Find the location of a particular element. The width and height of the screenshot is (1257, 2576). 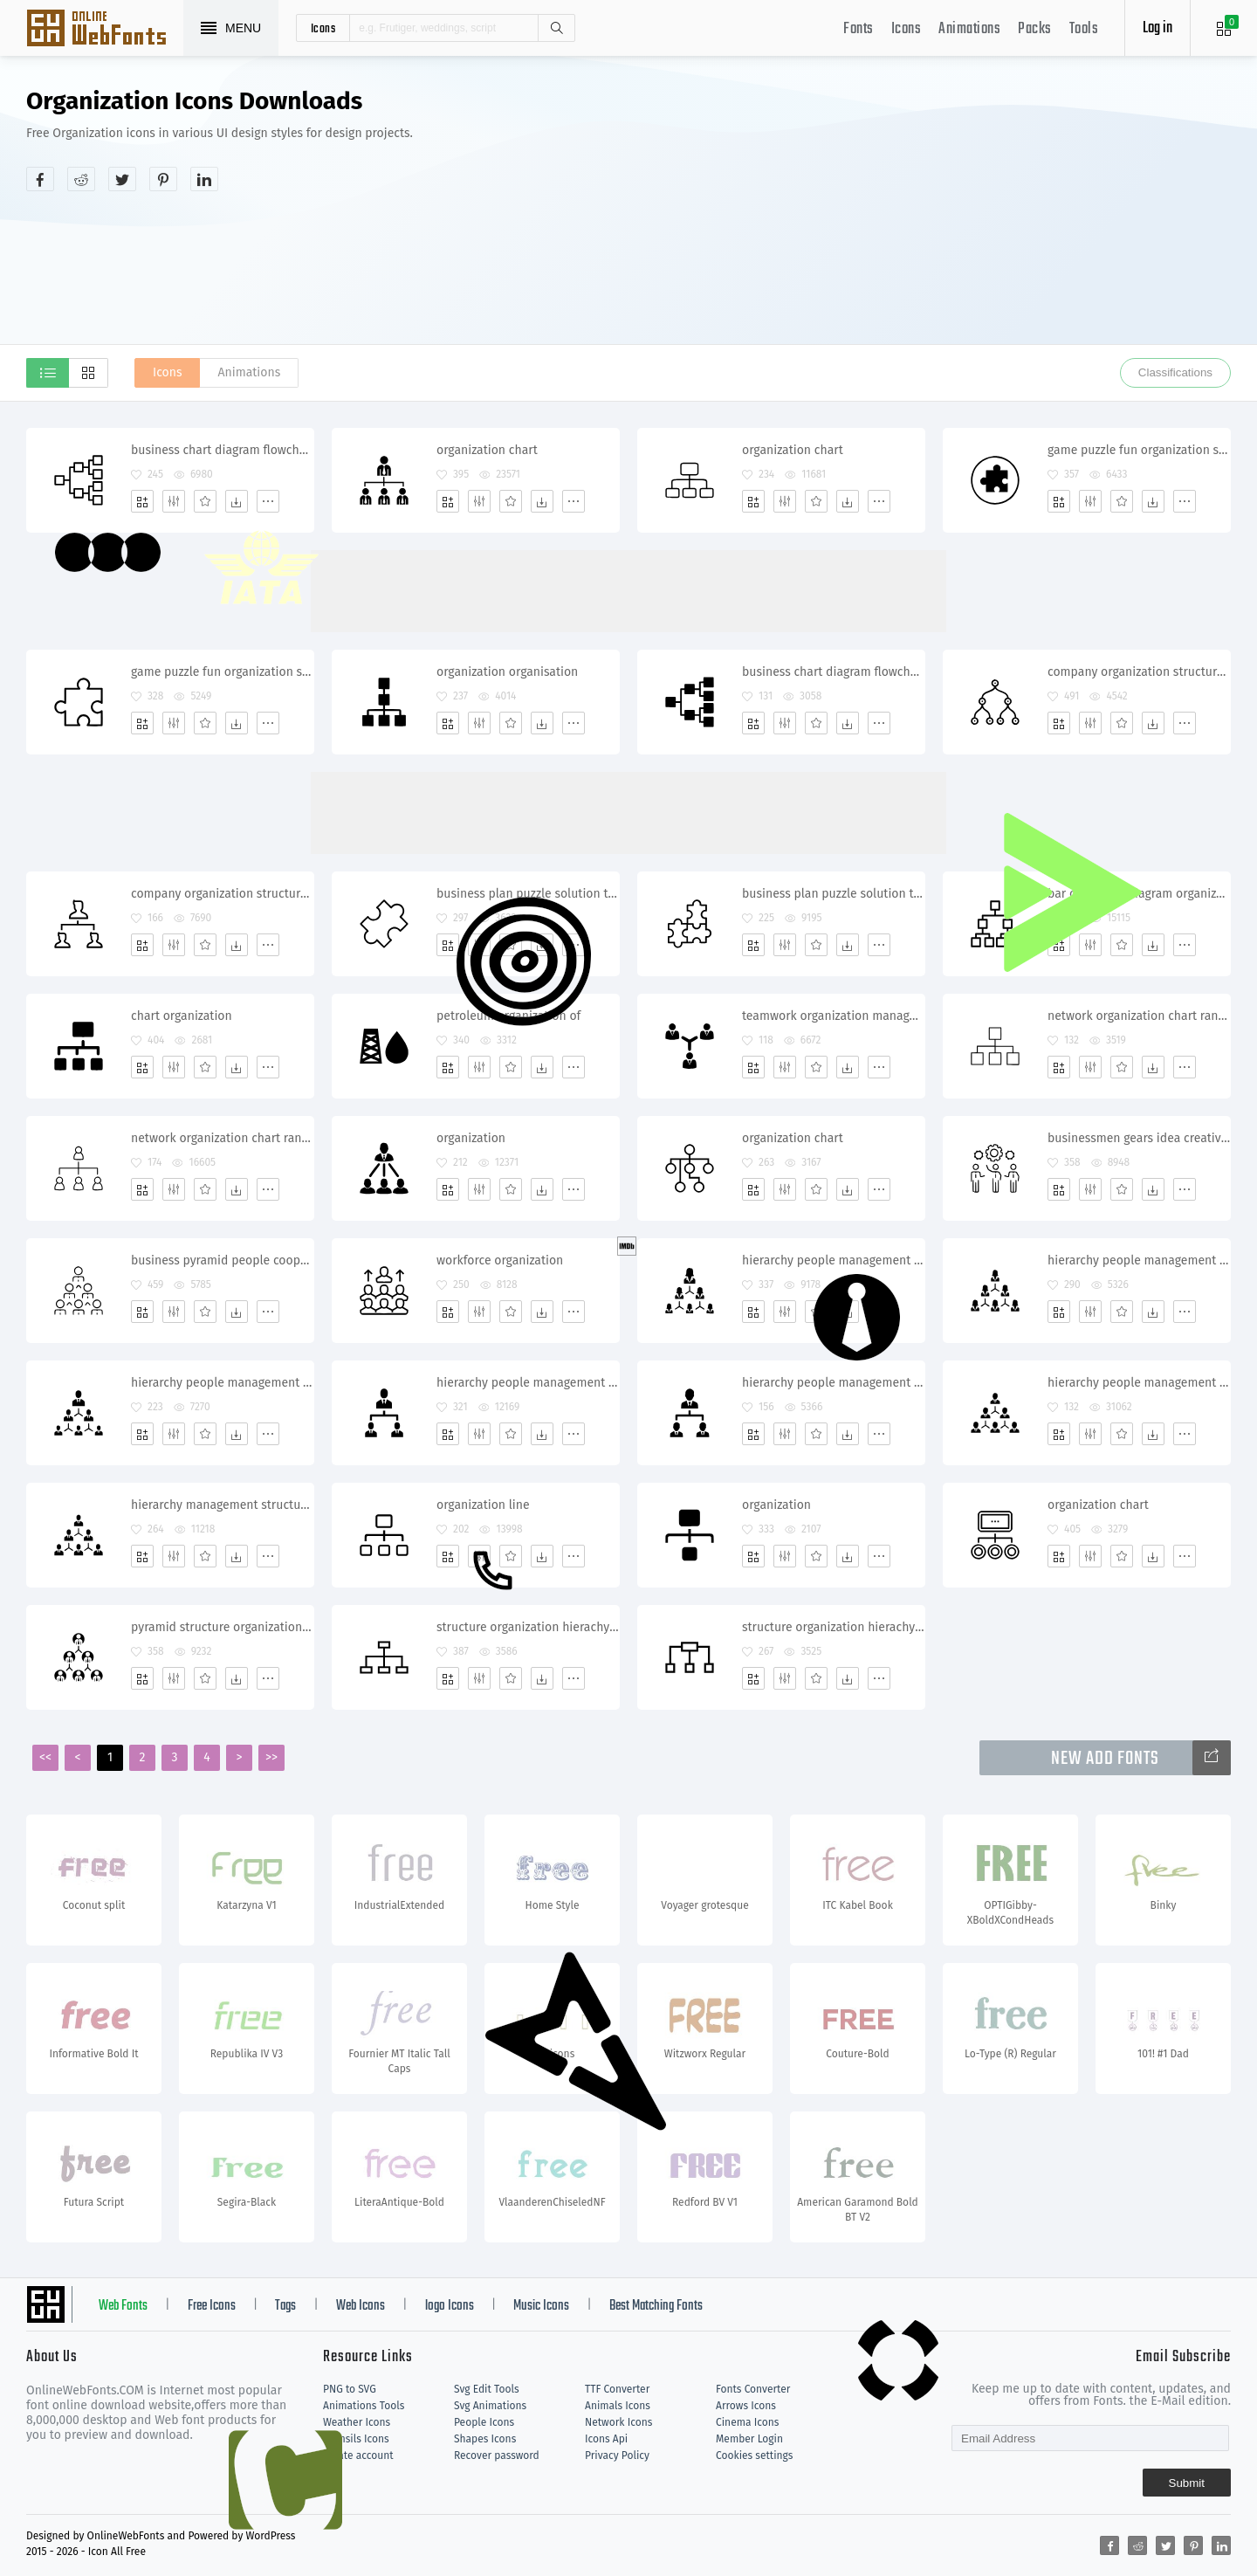

open the TableCheck restaurant reservation app is located at coordinates (898, 2360).